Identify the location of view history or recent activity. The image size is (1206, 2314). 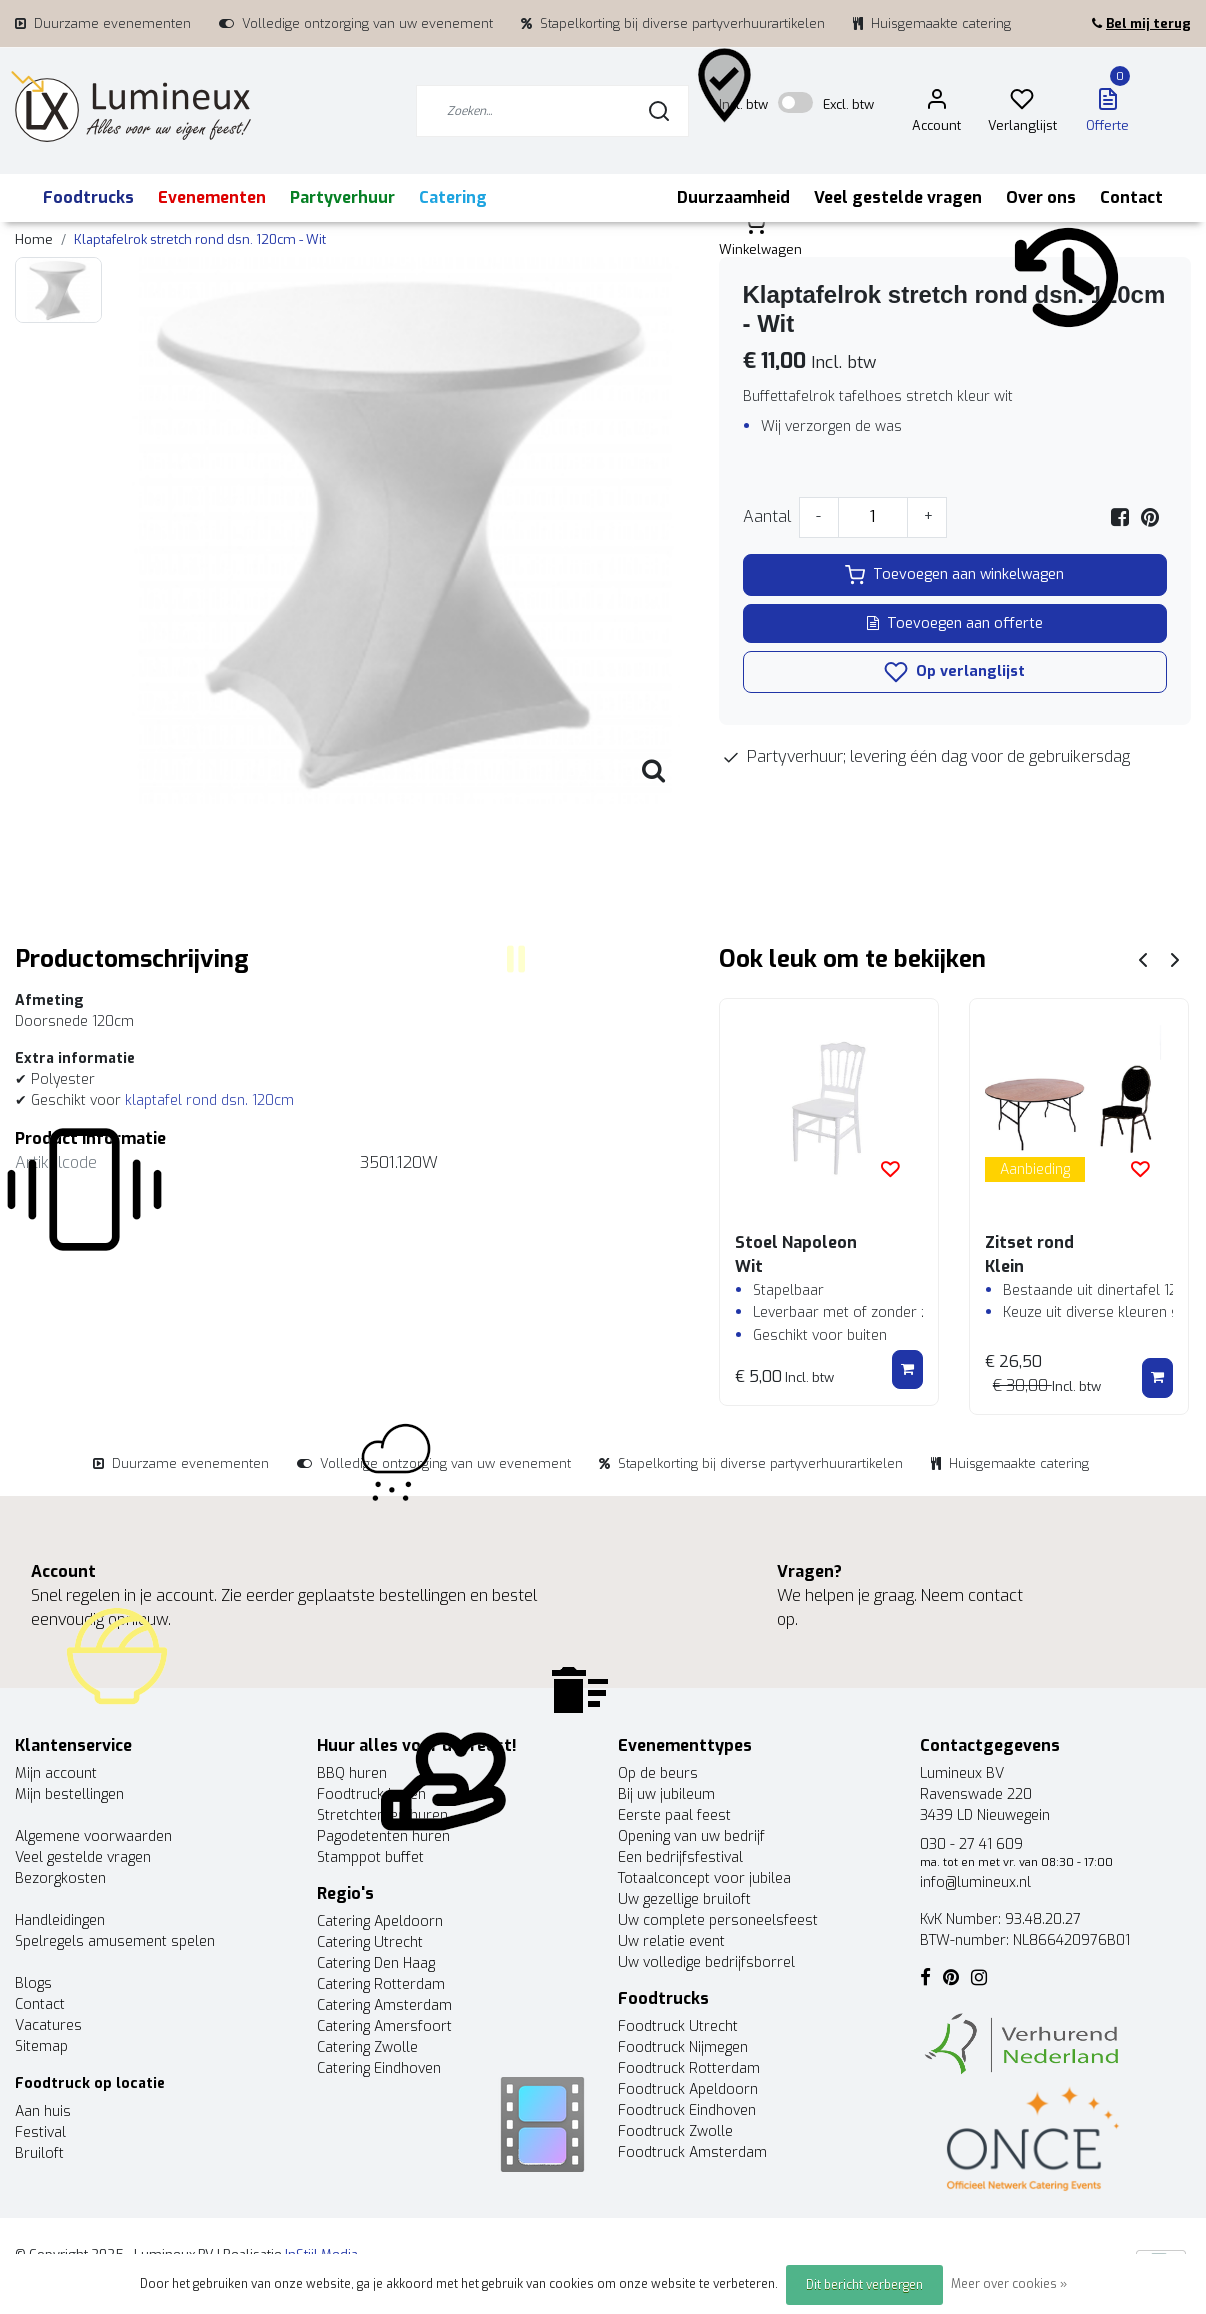
(1068, 277).